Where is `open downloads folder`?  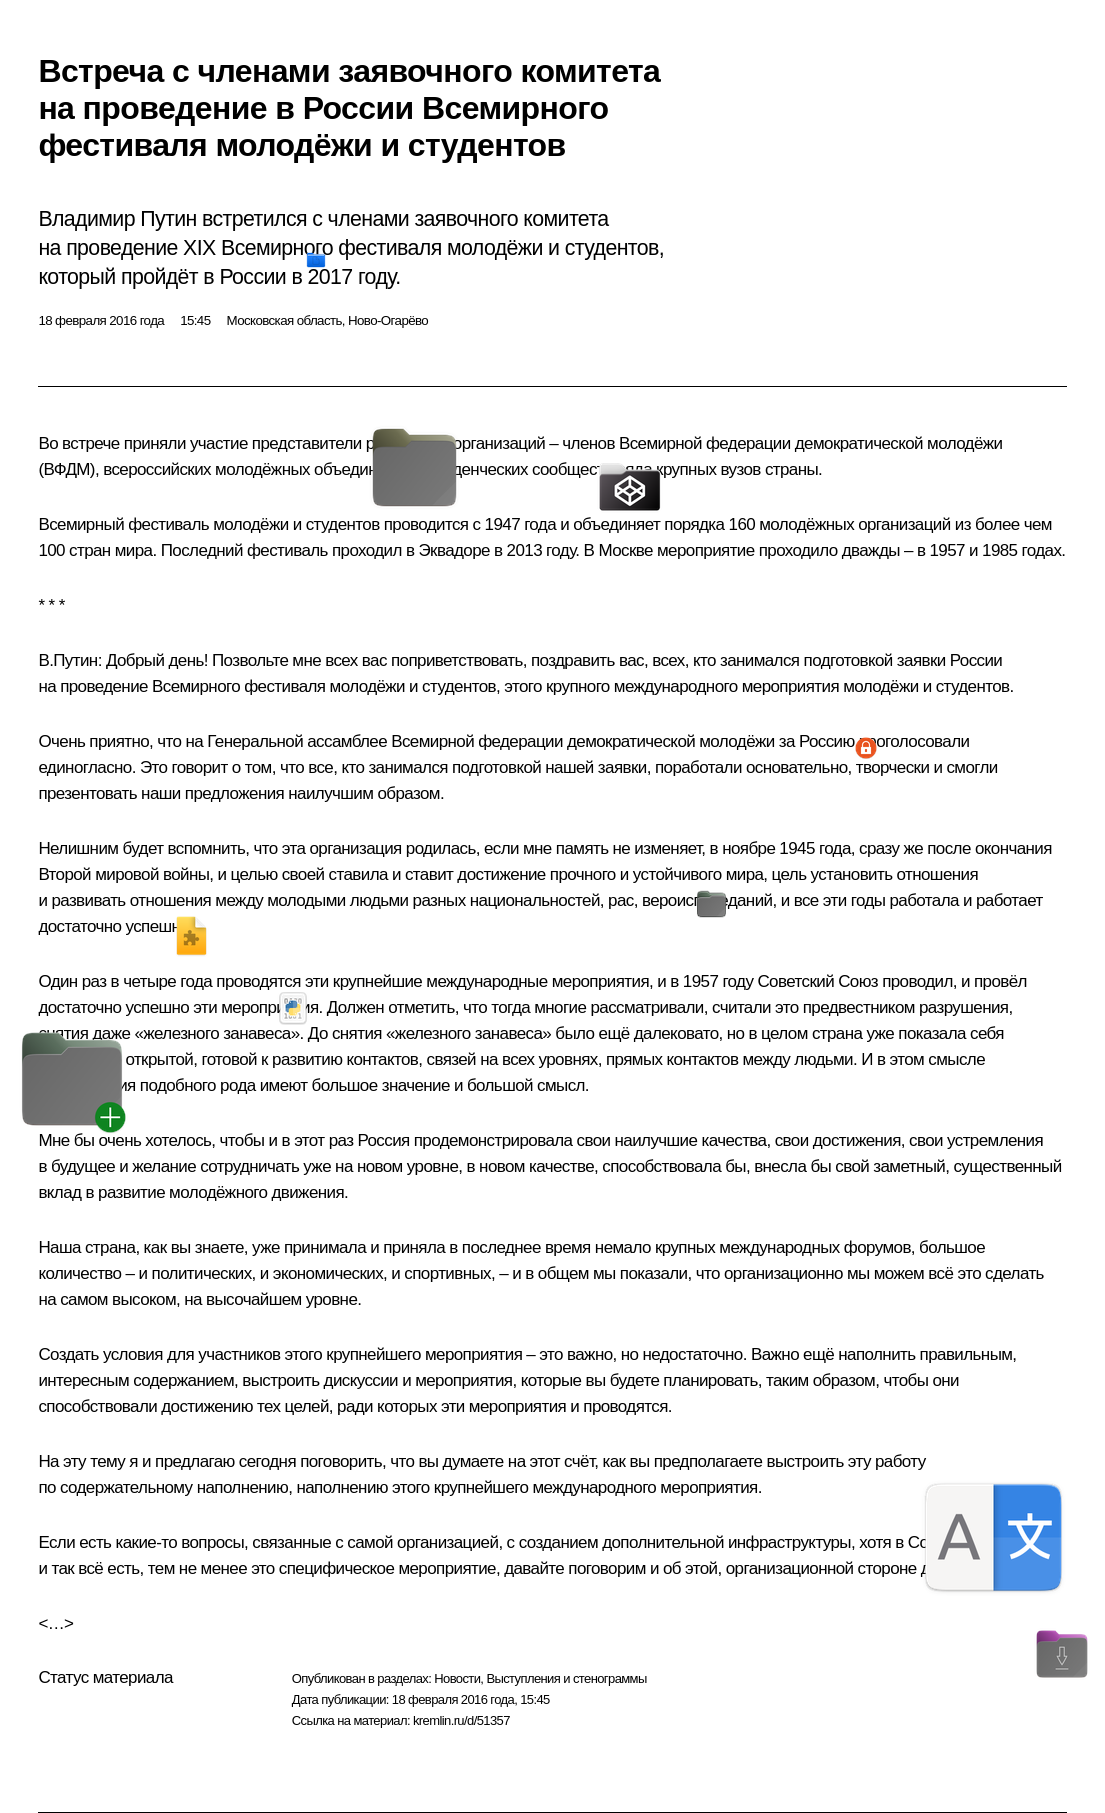 open downloads folder is located at coordinates (1062, 1654).